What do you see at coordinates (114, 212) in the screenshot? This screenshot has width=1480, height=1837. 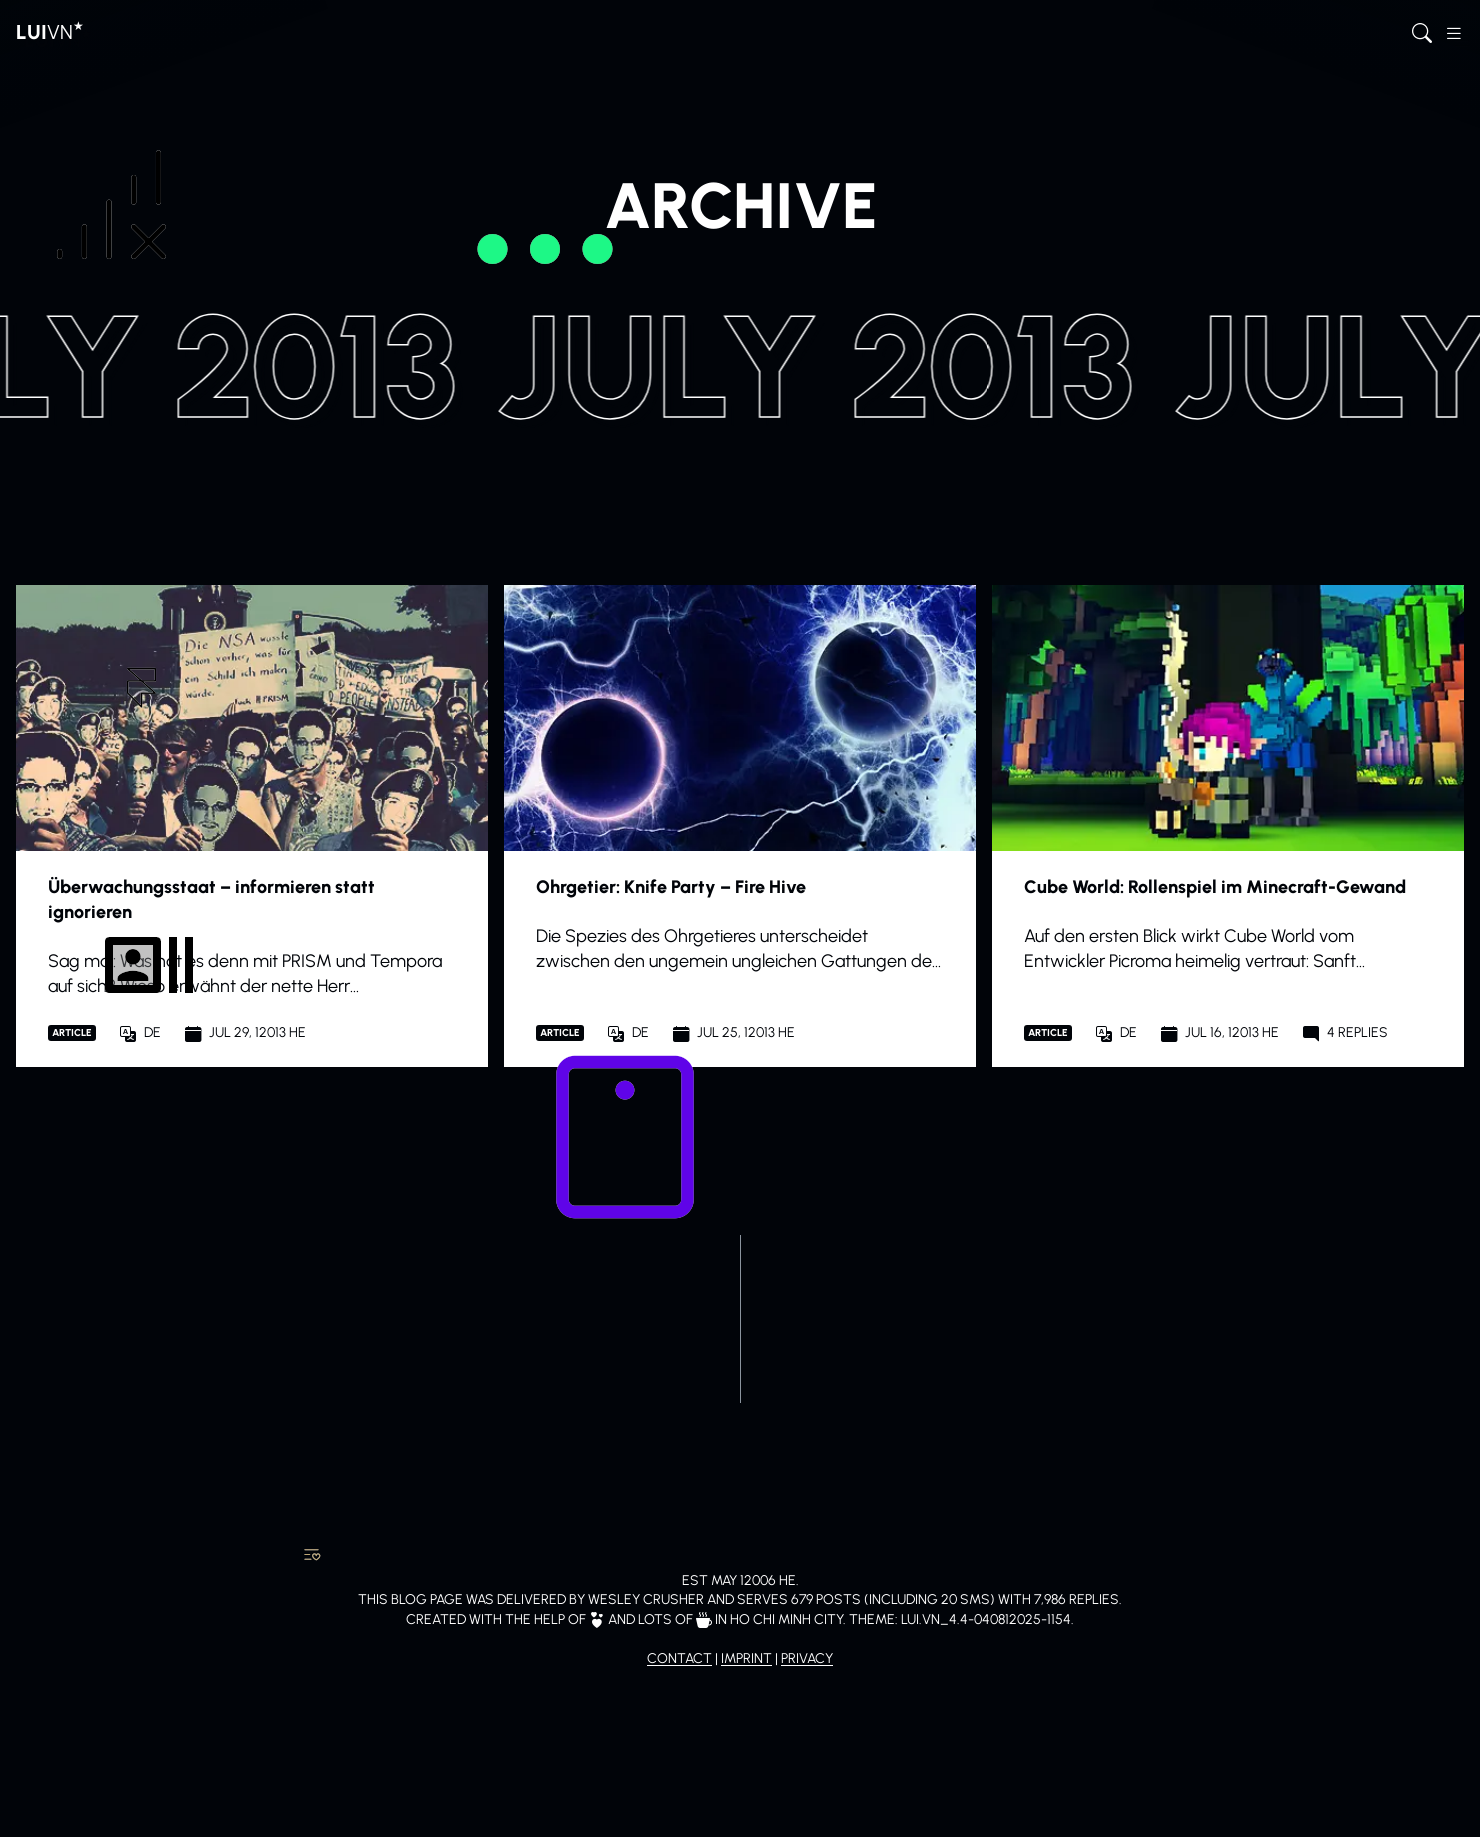 I see `no cellular signal available` at bounding box center [114, 212].